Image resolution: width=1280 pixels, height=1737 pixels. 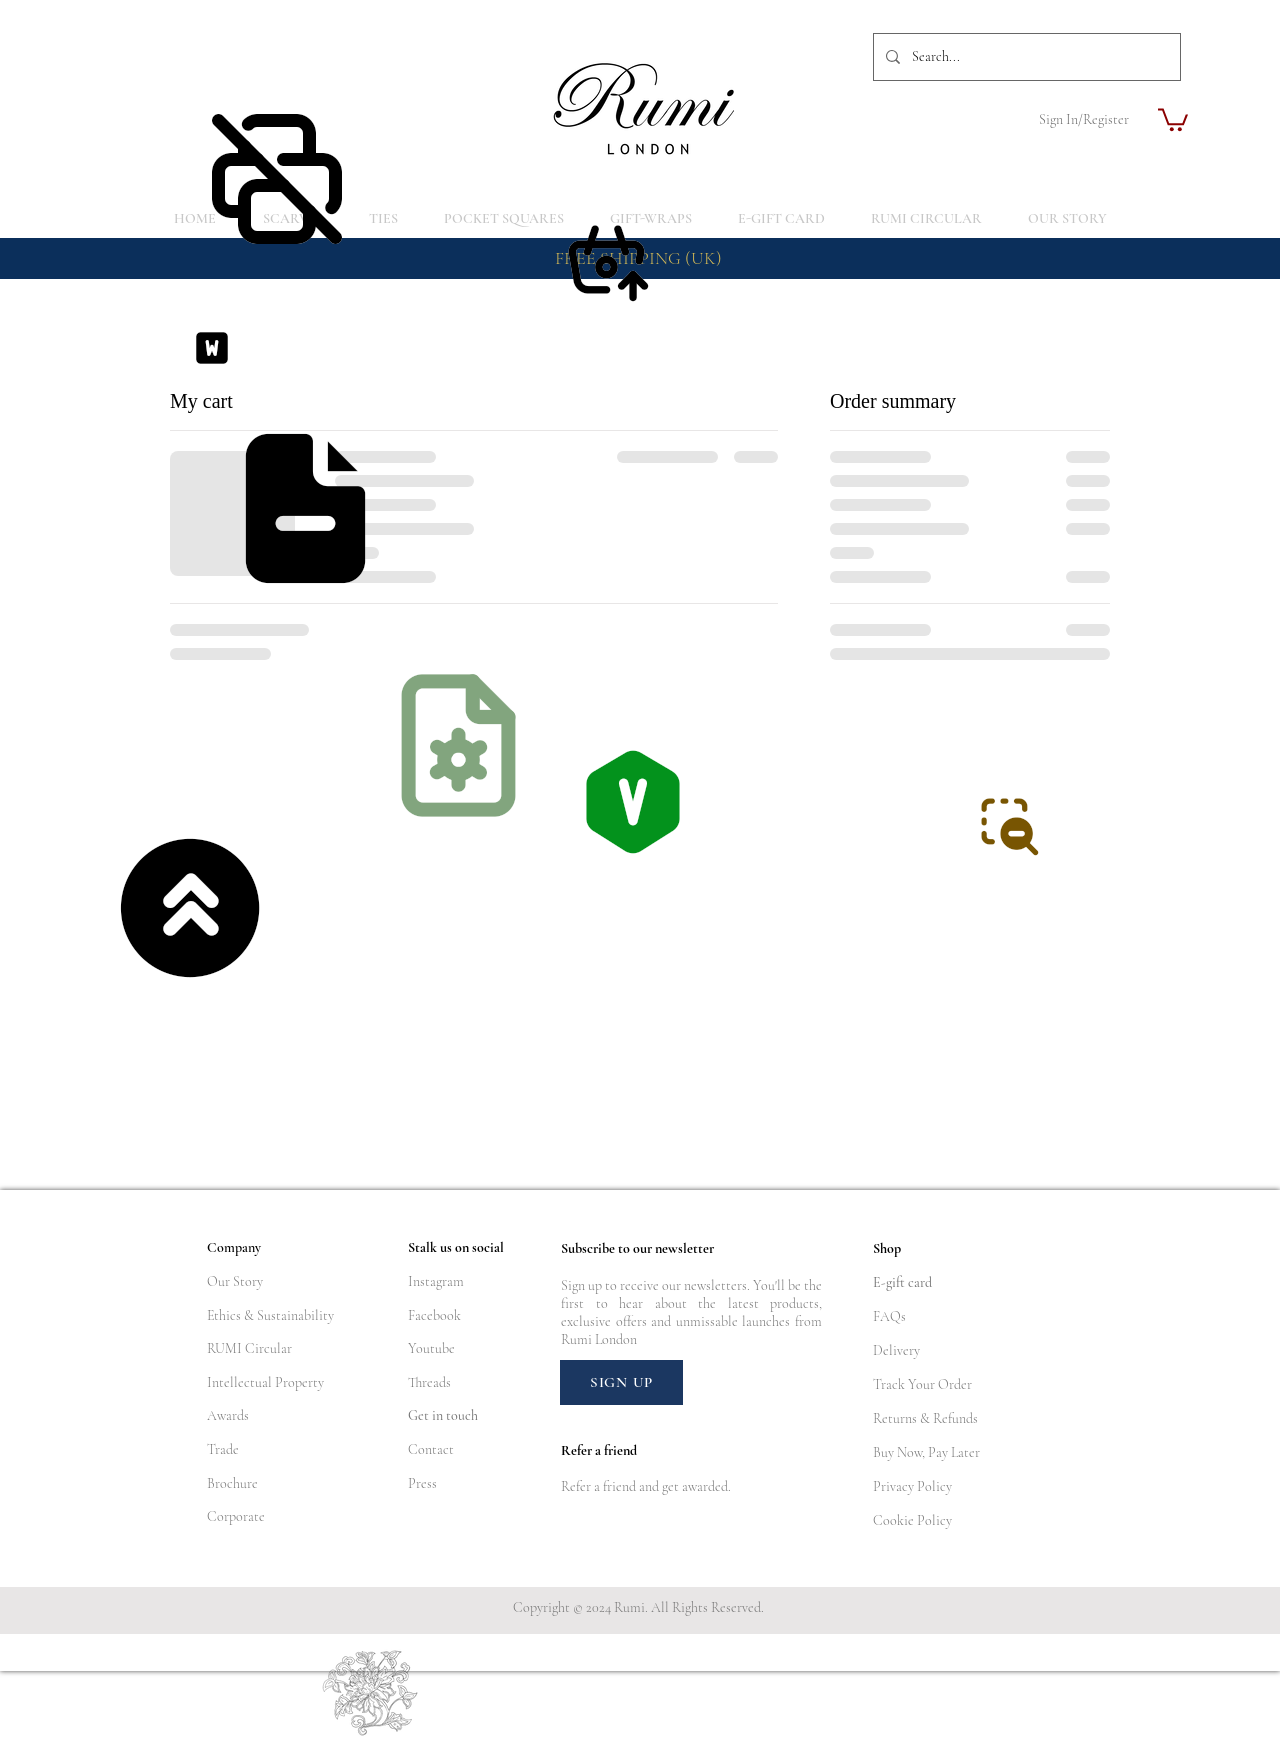 What do you see at coordinates (606, 259) in the screenshot?
I see `upload items from your basket` at bounding box center [606, 259].